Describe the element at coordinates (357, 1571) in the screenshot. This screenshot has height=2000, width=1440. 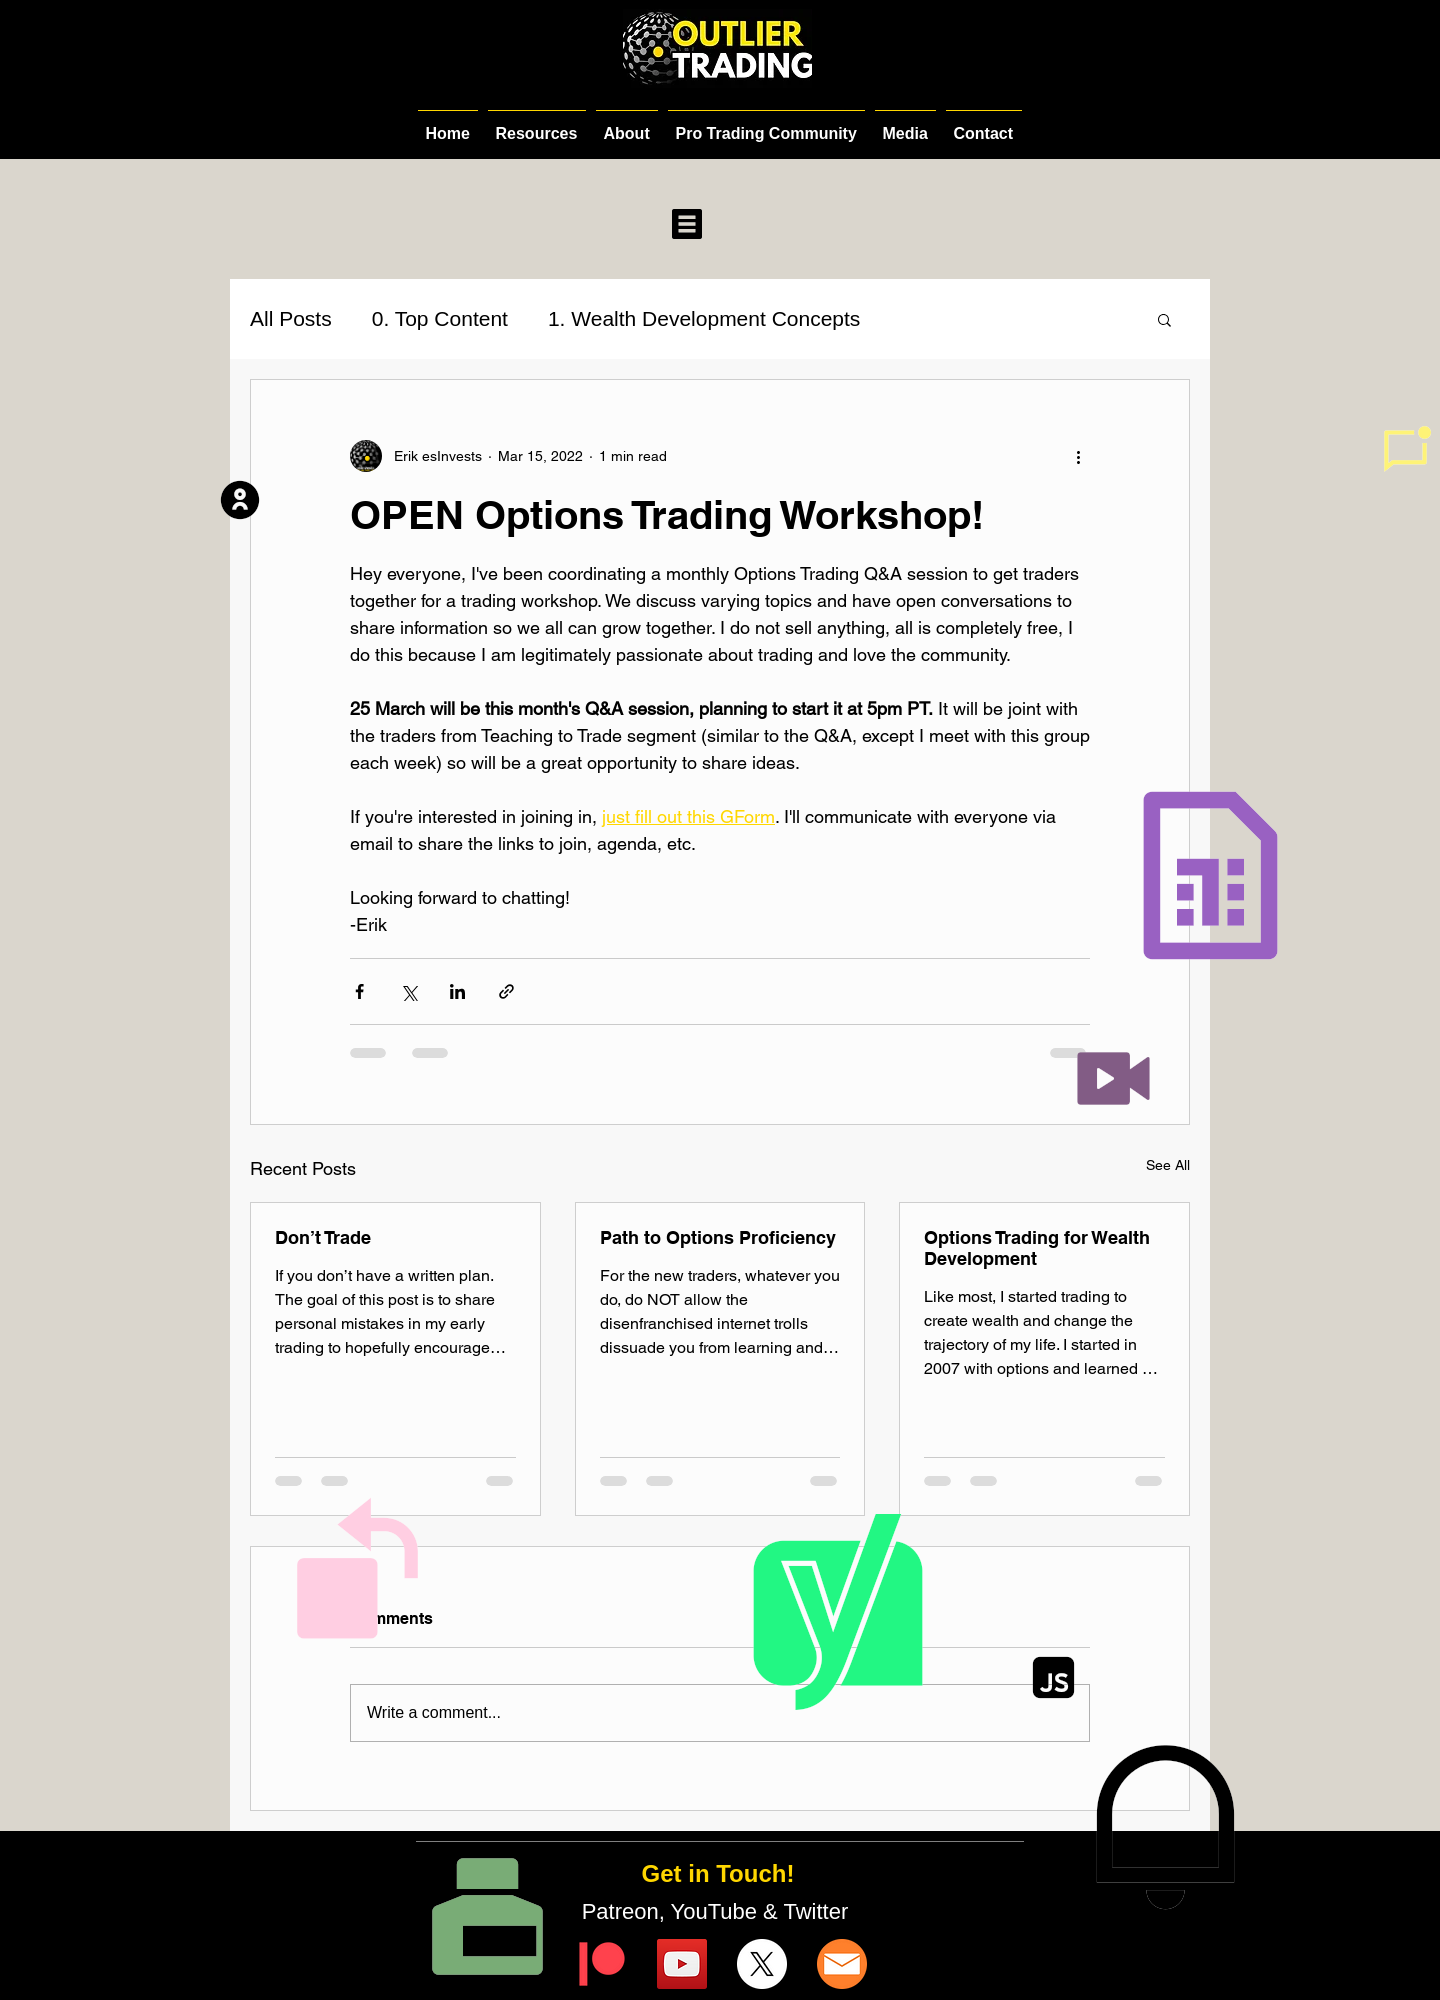
I see `rotate object counterclockwise` at that location.